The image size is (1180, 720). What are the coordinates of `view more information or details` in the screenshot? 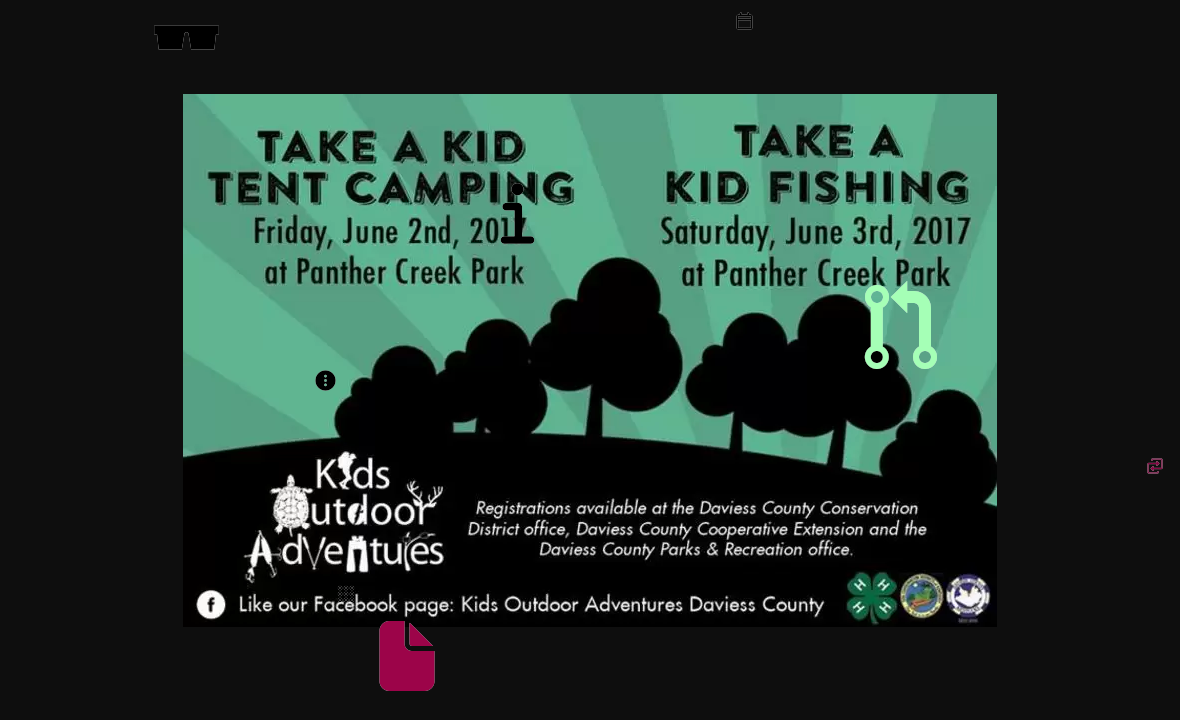 It's located at (517, 213).